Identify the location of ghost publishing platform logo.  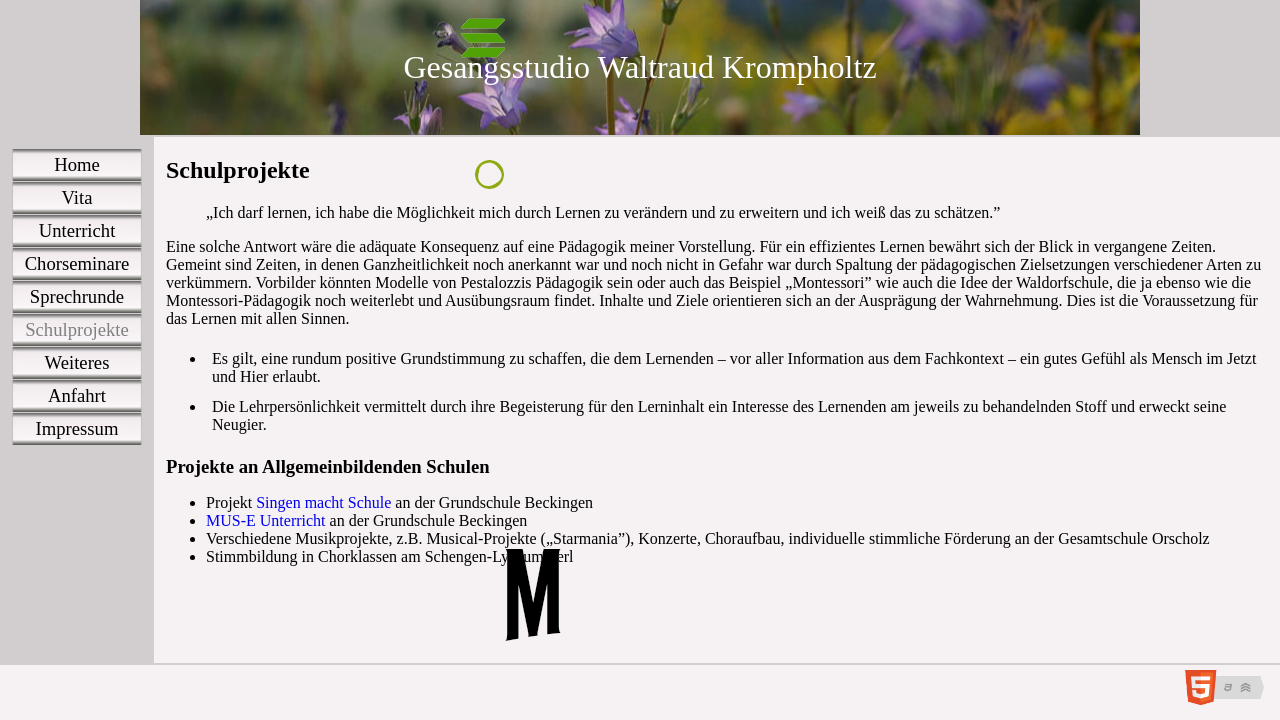
(489, 174).